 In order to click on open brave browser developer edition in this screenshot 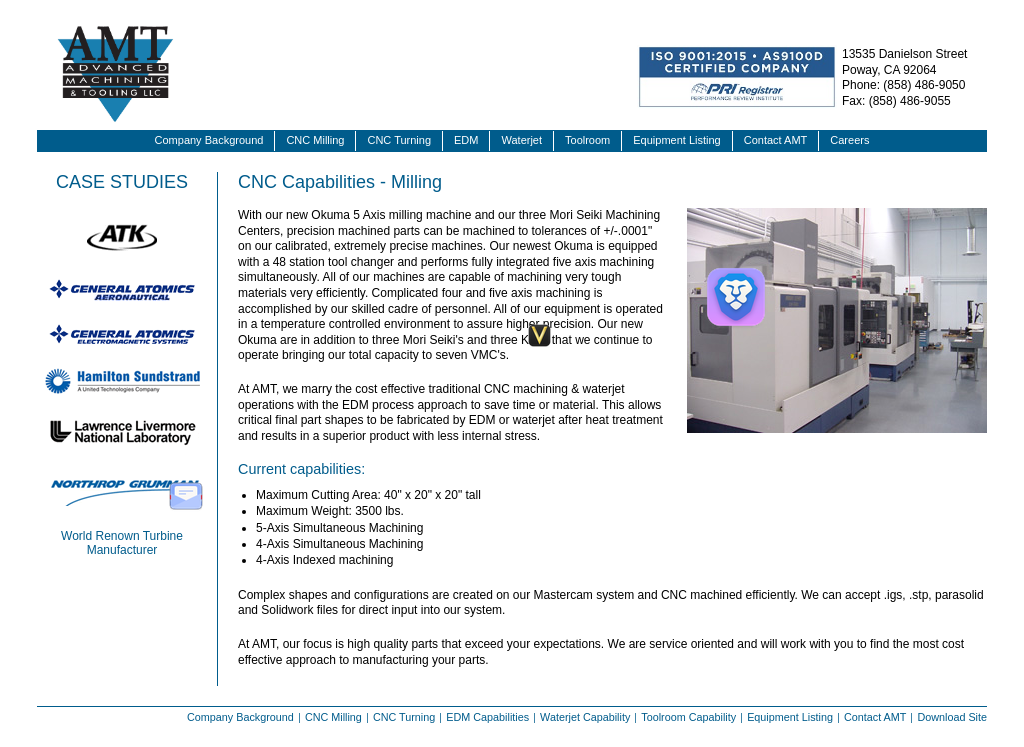, I will do `click(736, 297)`.